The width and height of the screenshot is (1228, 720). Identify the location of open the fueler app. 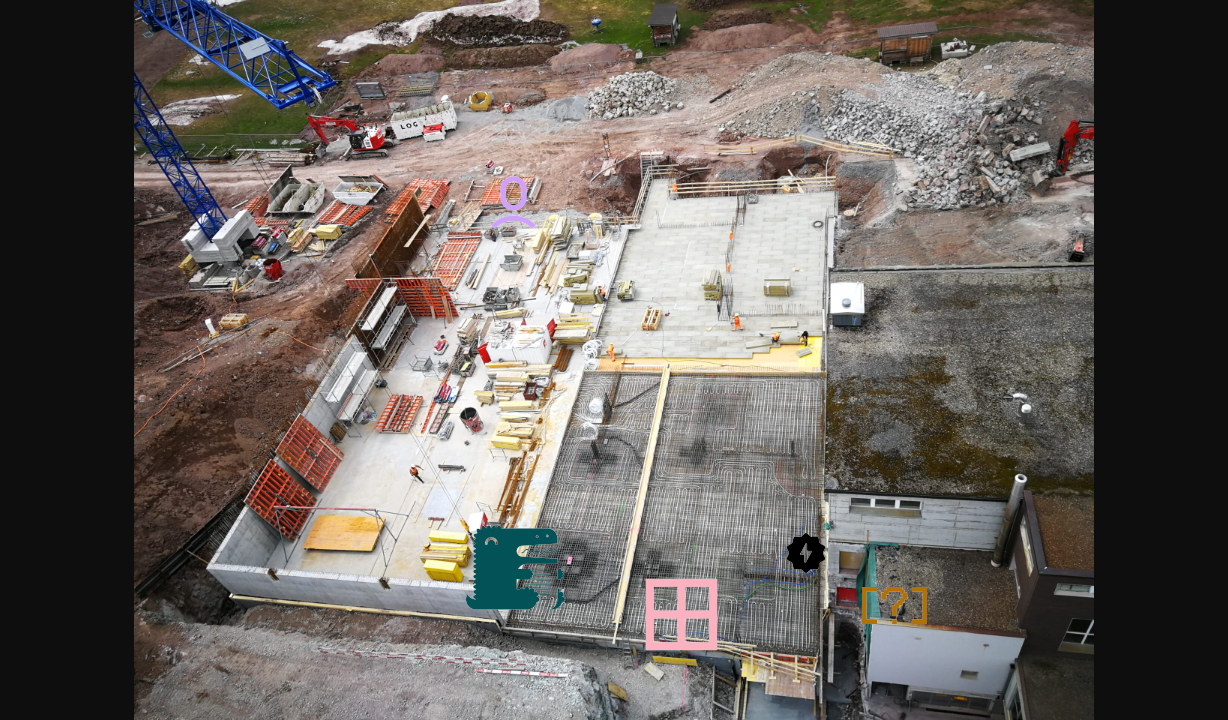
(806, 553).